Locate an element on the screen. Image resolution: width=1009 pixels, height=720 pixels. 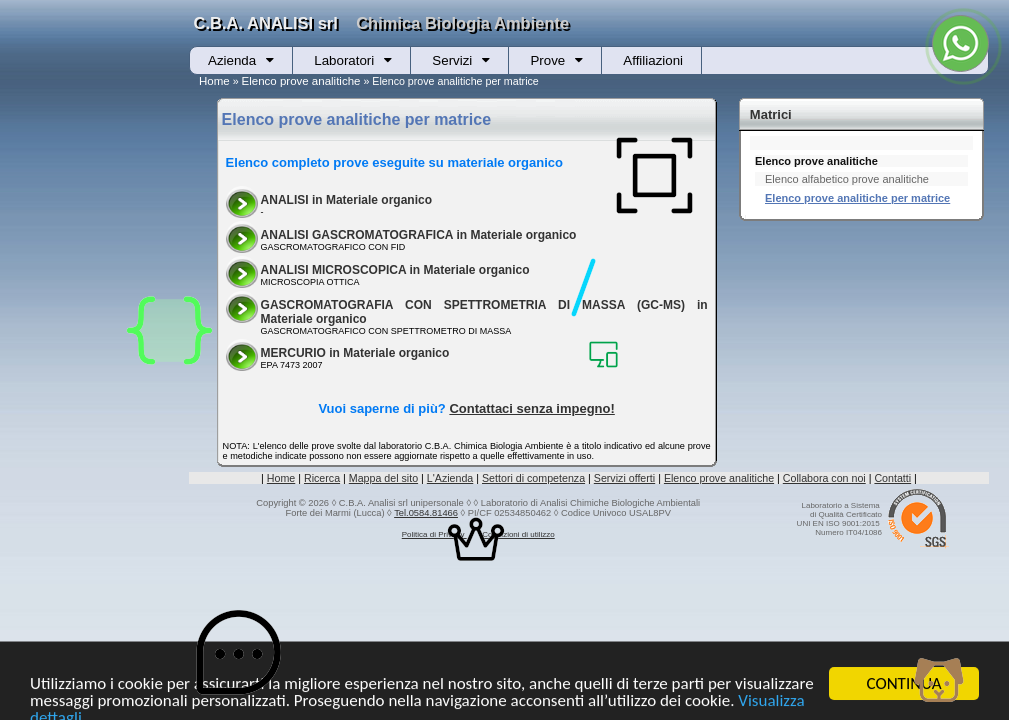
scan a QR code or barcode is located at coordinates (654, 175).